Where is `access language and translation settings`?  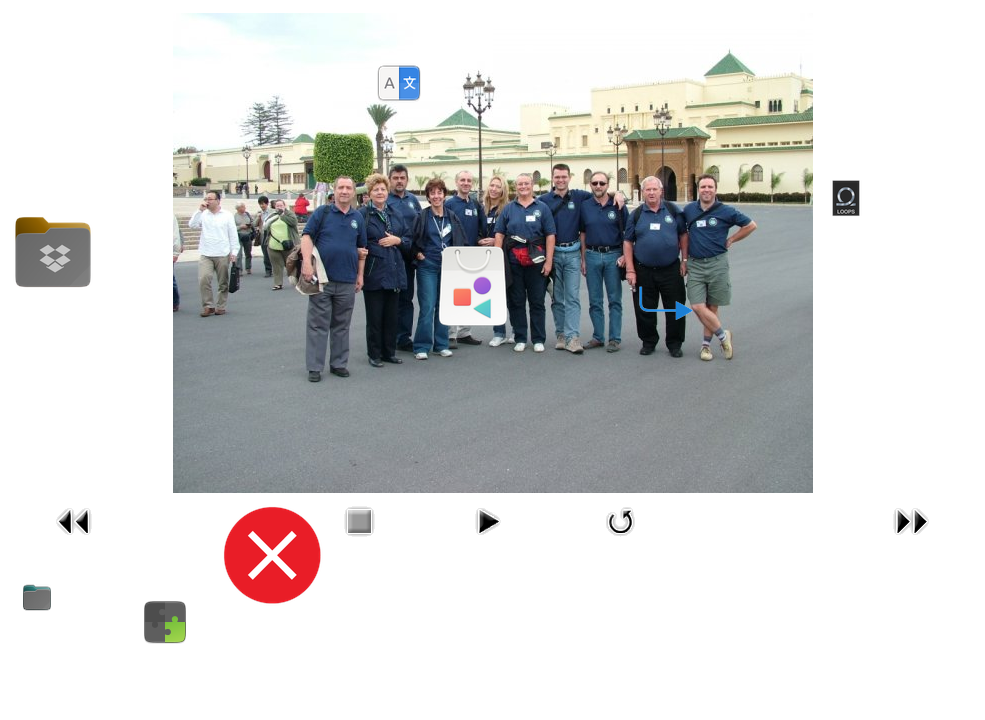
access language and translation settings is located at coordinates (399, 83).